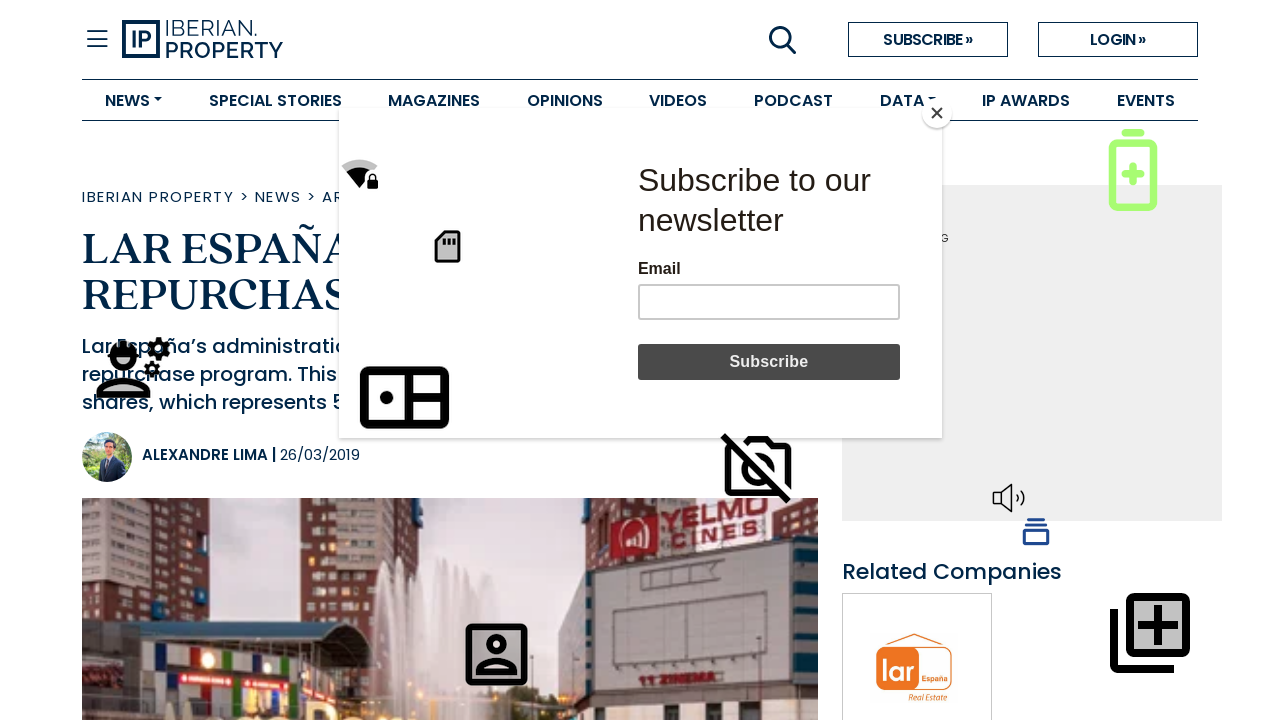 The height and width of the screenshot is (720, 1280). Describe the element at coordinates (404, 397) in the screenshot. I see `view nearby bento or lunch spots` at that location.